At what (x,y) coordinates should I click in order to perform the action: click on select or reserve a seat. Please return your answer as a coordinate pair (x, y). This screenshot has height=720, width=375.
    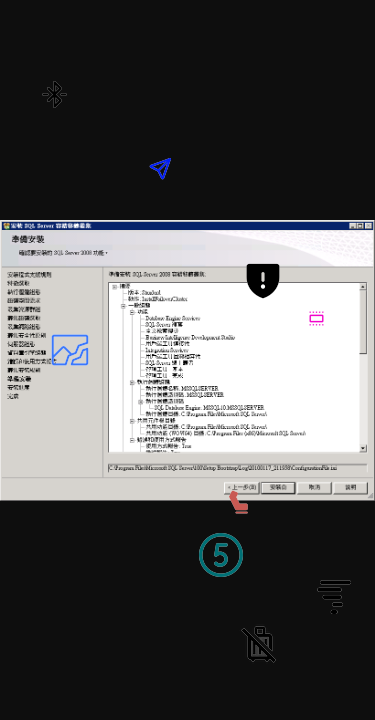
    Looking at the image, I should click on (238, 502).